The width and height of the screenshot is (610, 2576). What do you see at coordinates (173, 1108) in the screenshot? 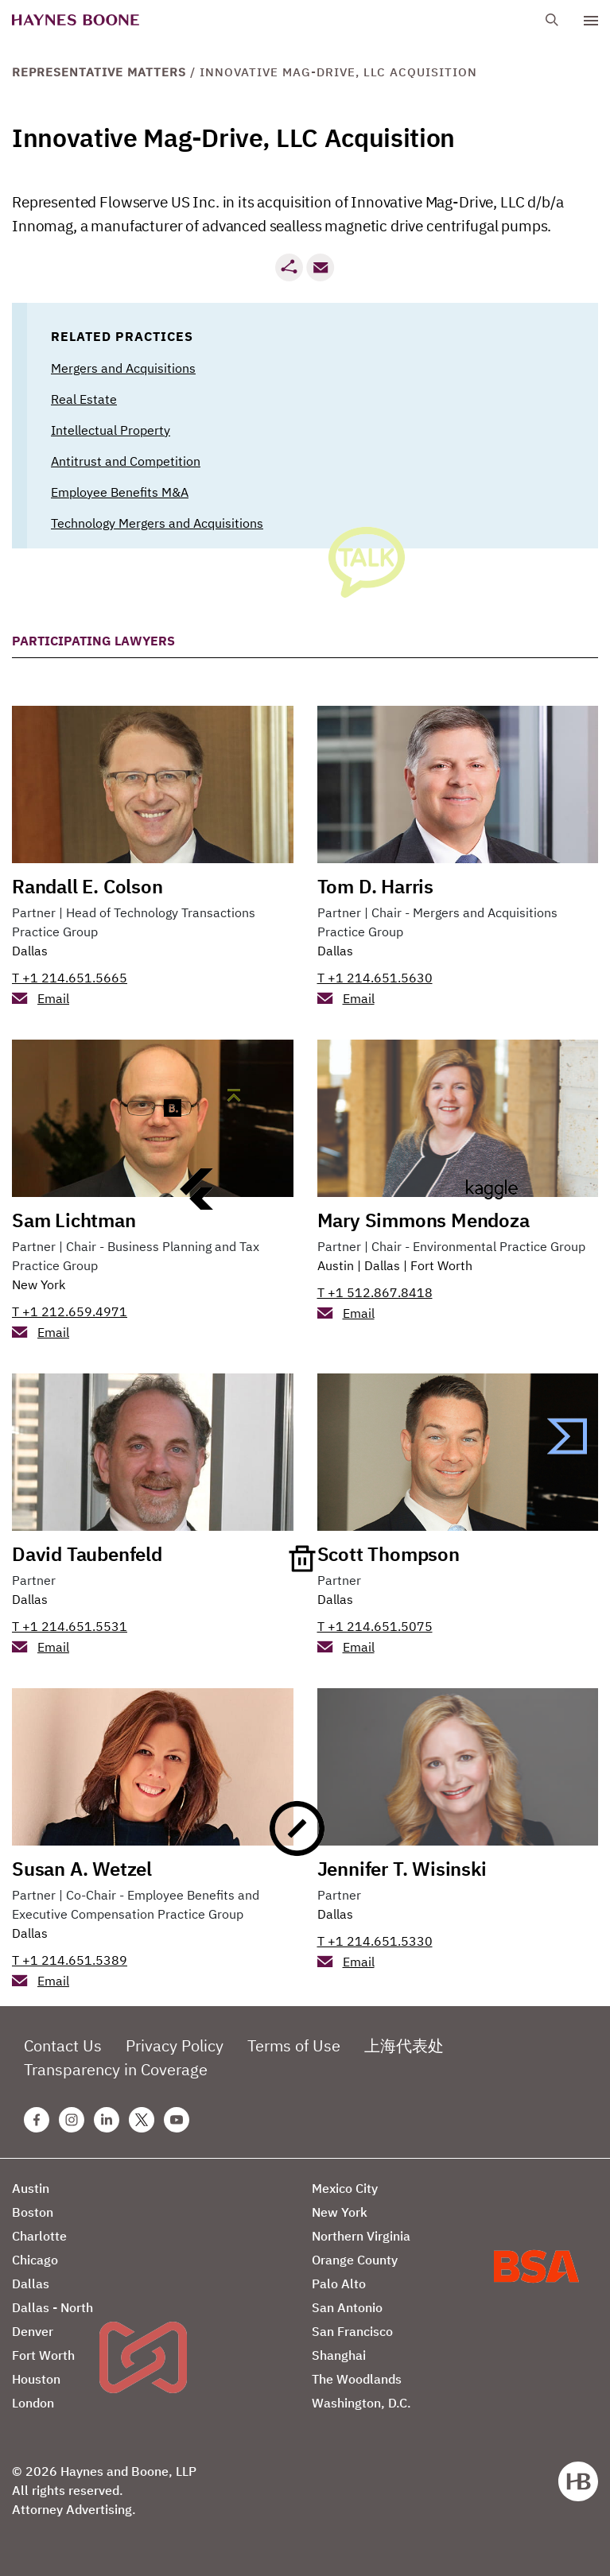
I see `open the Booking.com app` at bounding box center [173, 1108].